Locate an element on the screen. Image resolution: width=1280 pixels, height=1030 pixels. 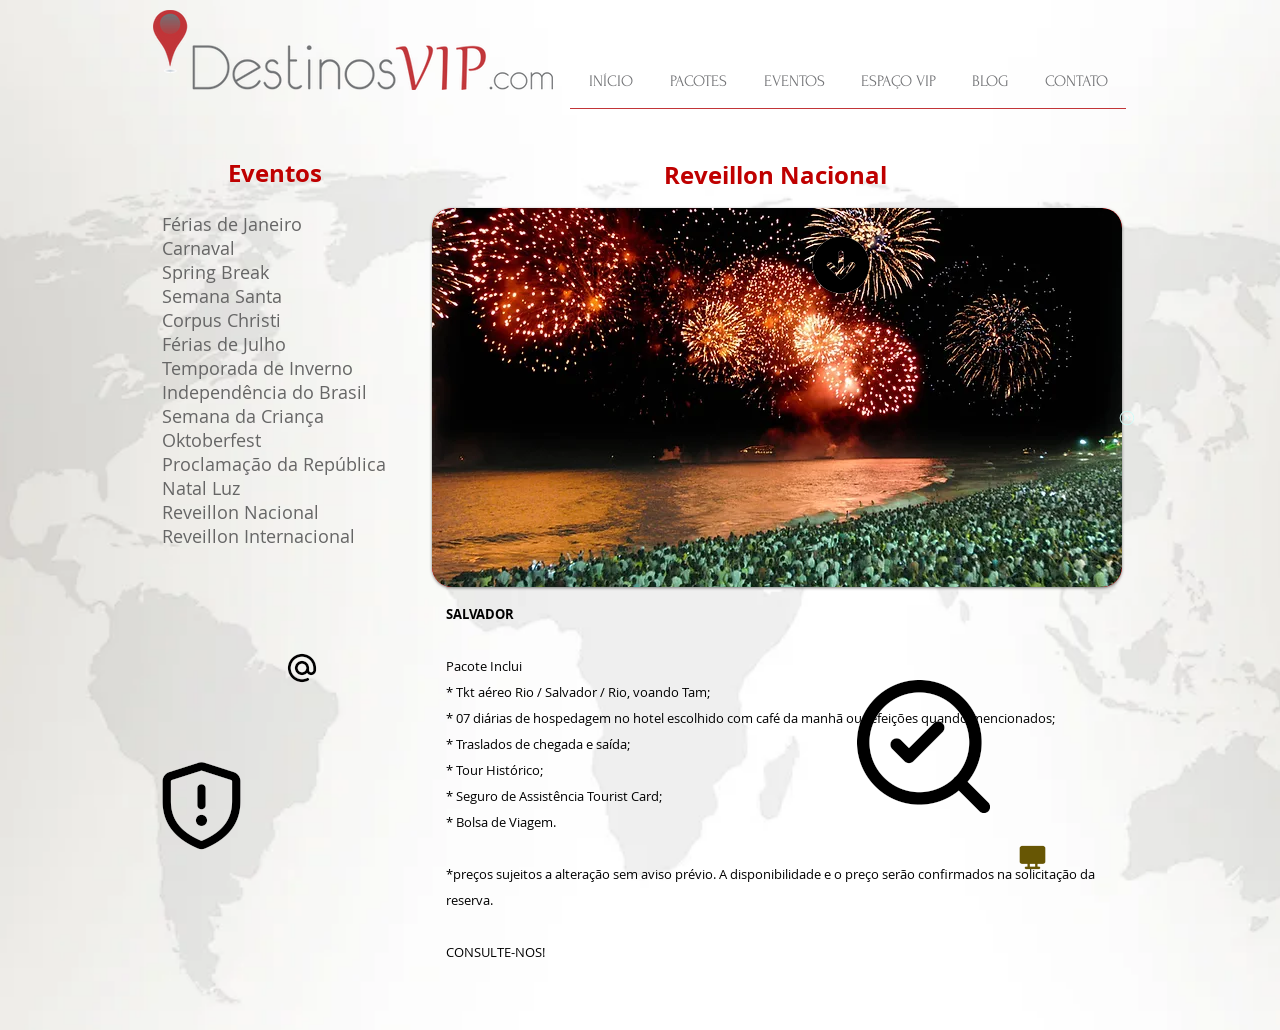
skip forward or advance to next item is located at coordinates (1127, 418).